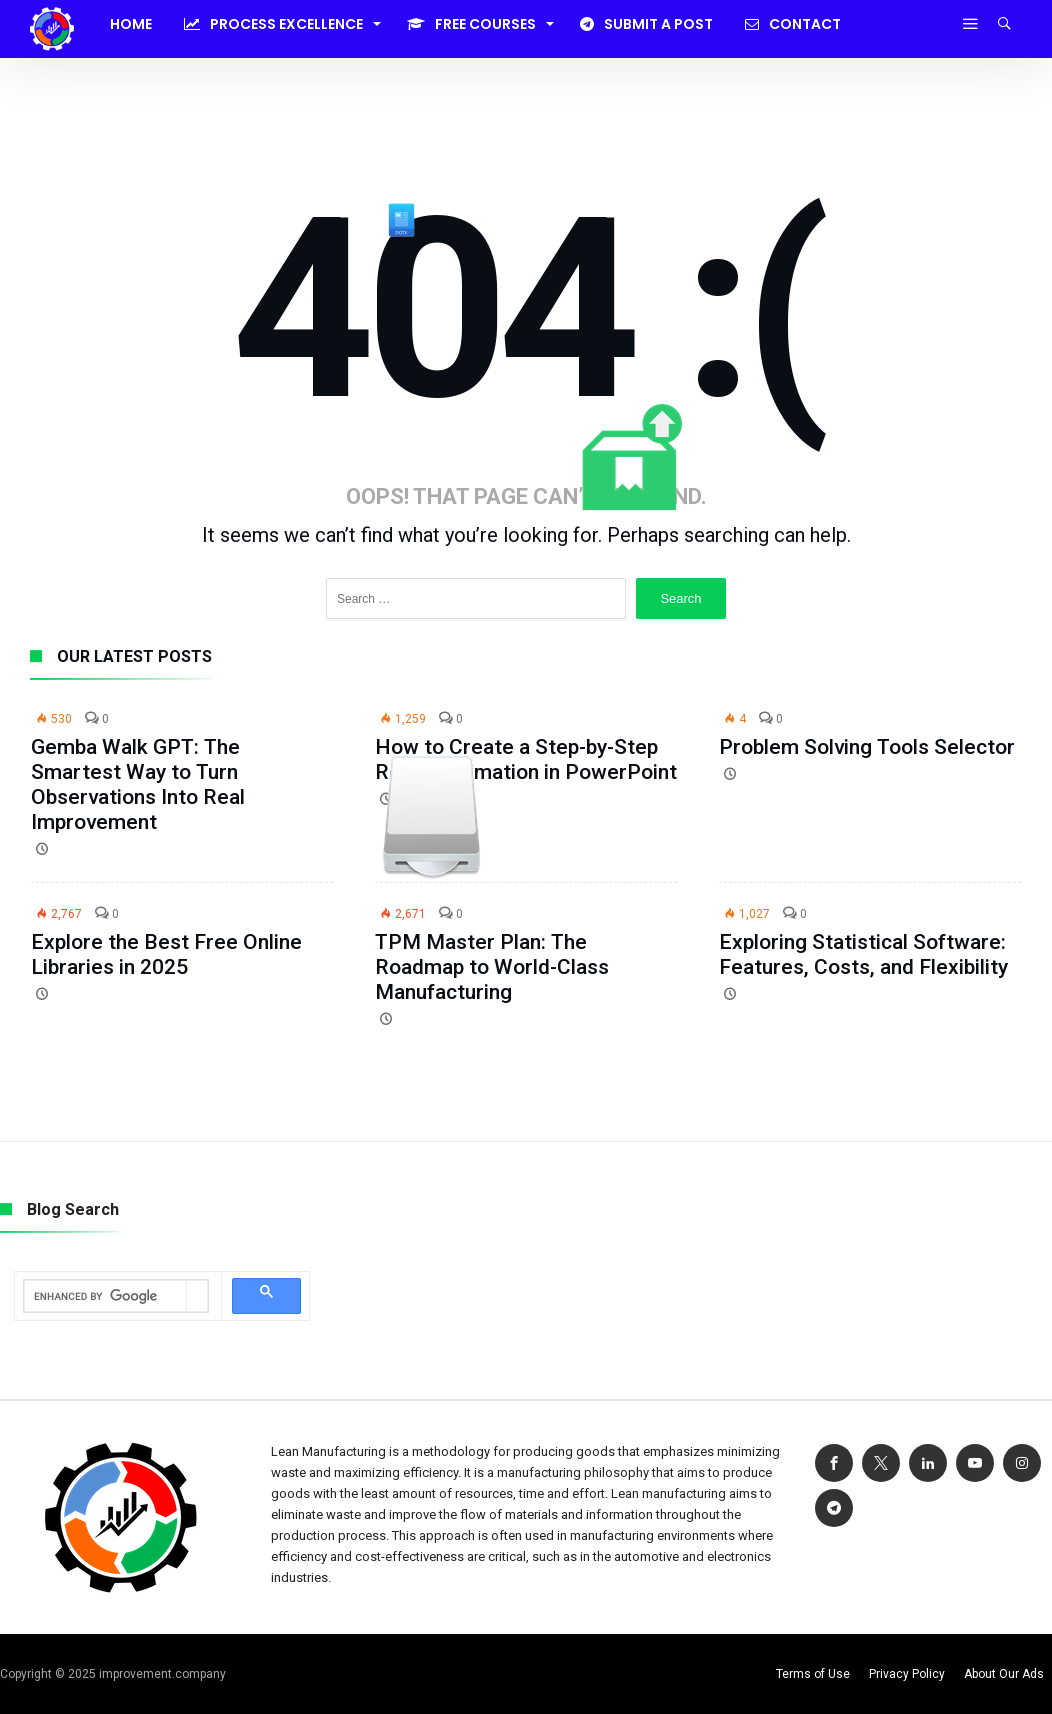 This screenshot has height=1714, width=1052. I want to click on software update available for download, so click(629, 457).